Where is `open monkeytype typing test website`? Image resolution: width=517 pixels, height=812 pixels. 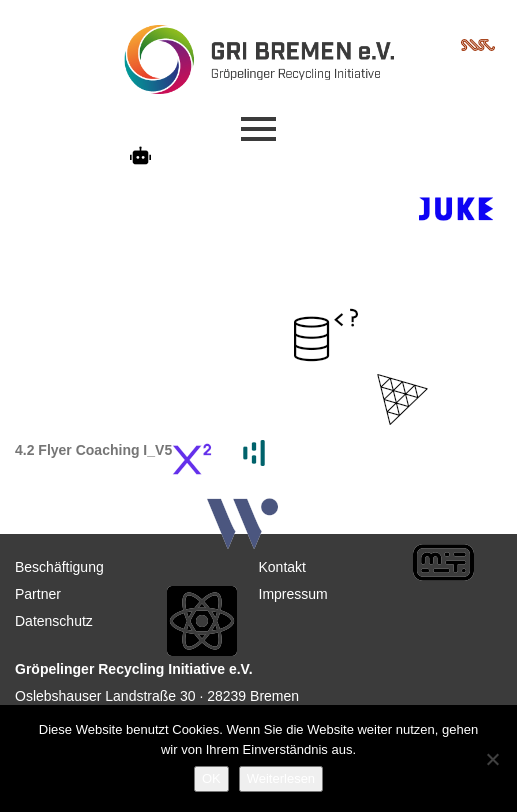
open monkeytype typing test website is located at coordinates (443, 562).